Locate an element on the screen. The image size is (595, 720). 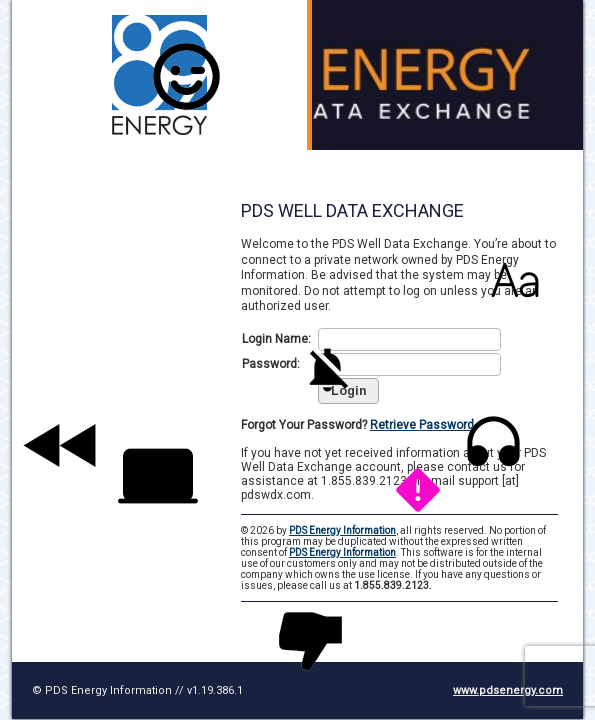
mute or disable notifications is located at coordinates (327, 369).